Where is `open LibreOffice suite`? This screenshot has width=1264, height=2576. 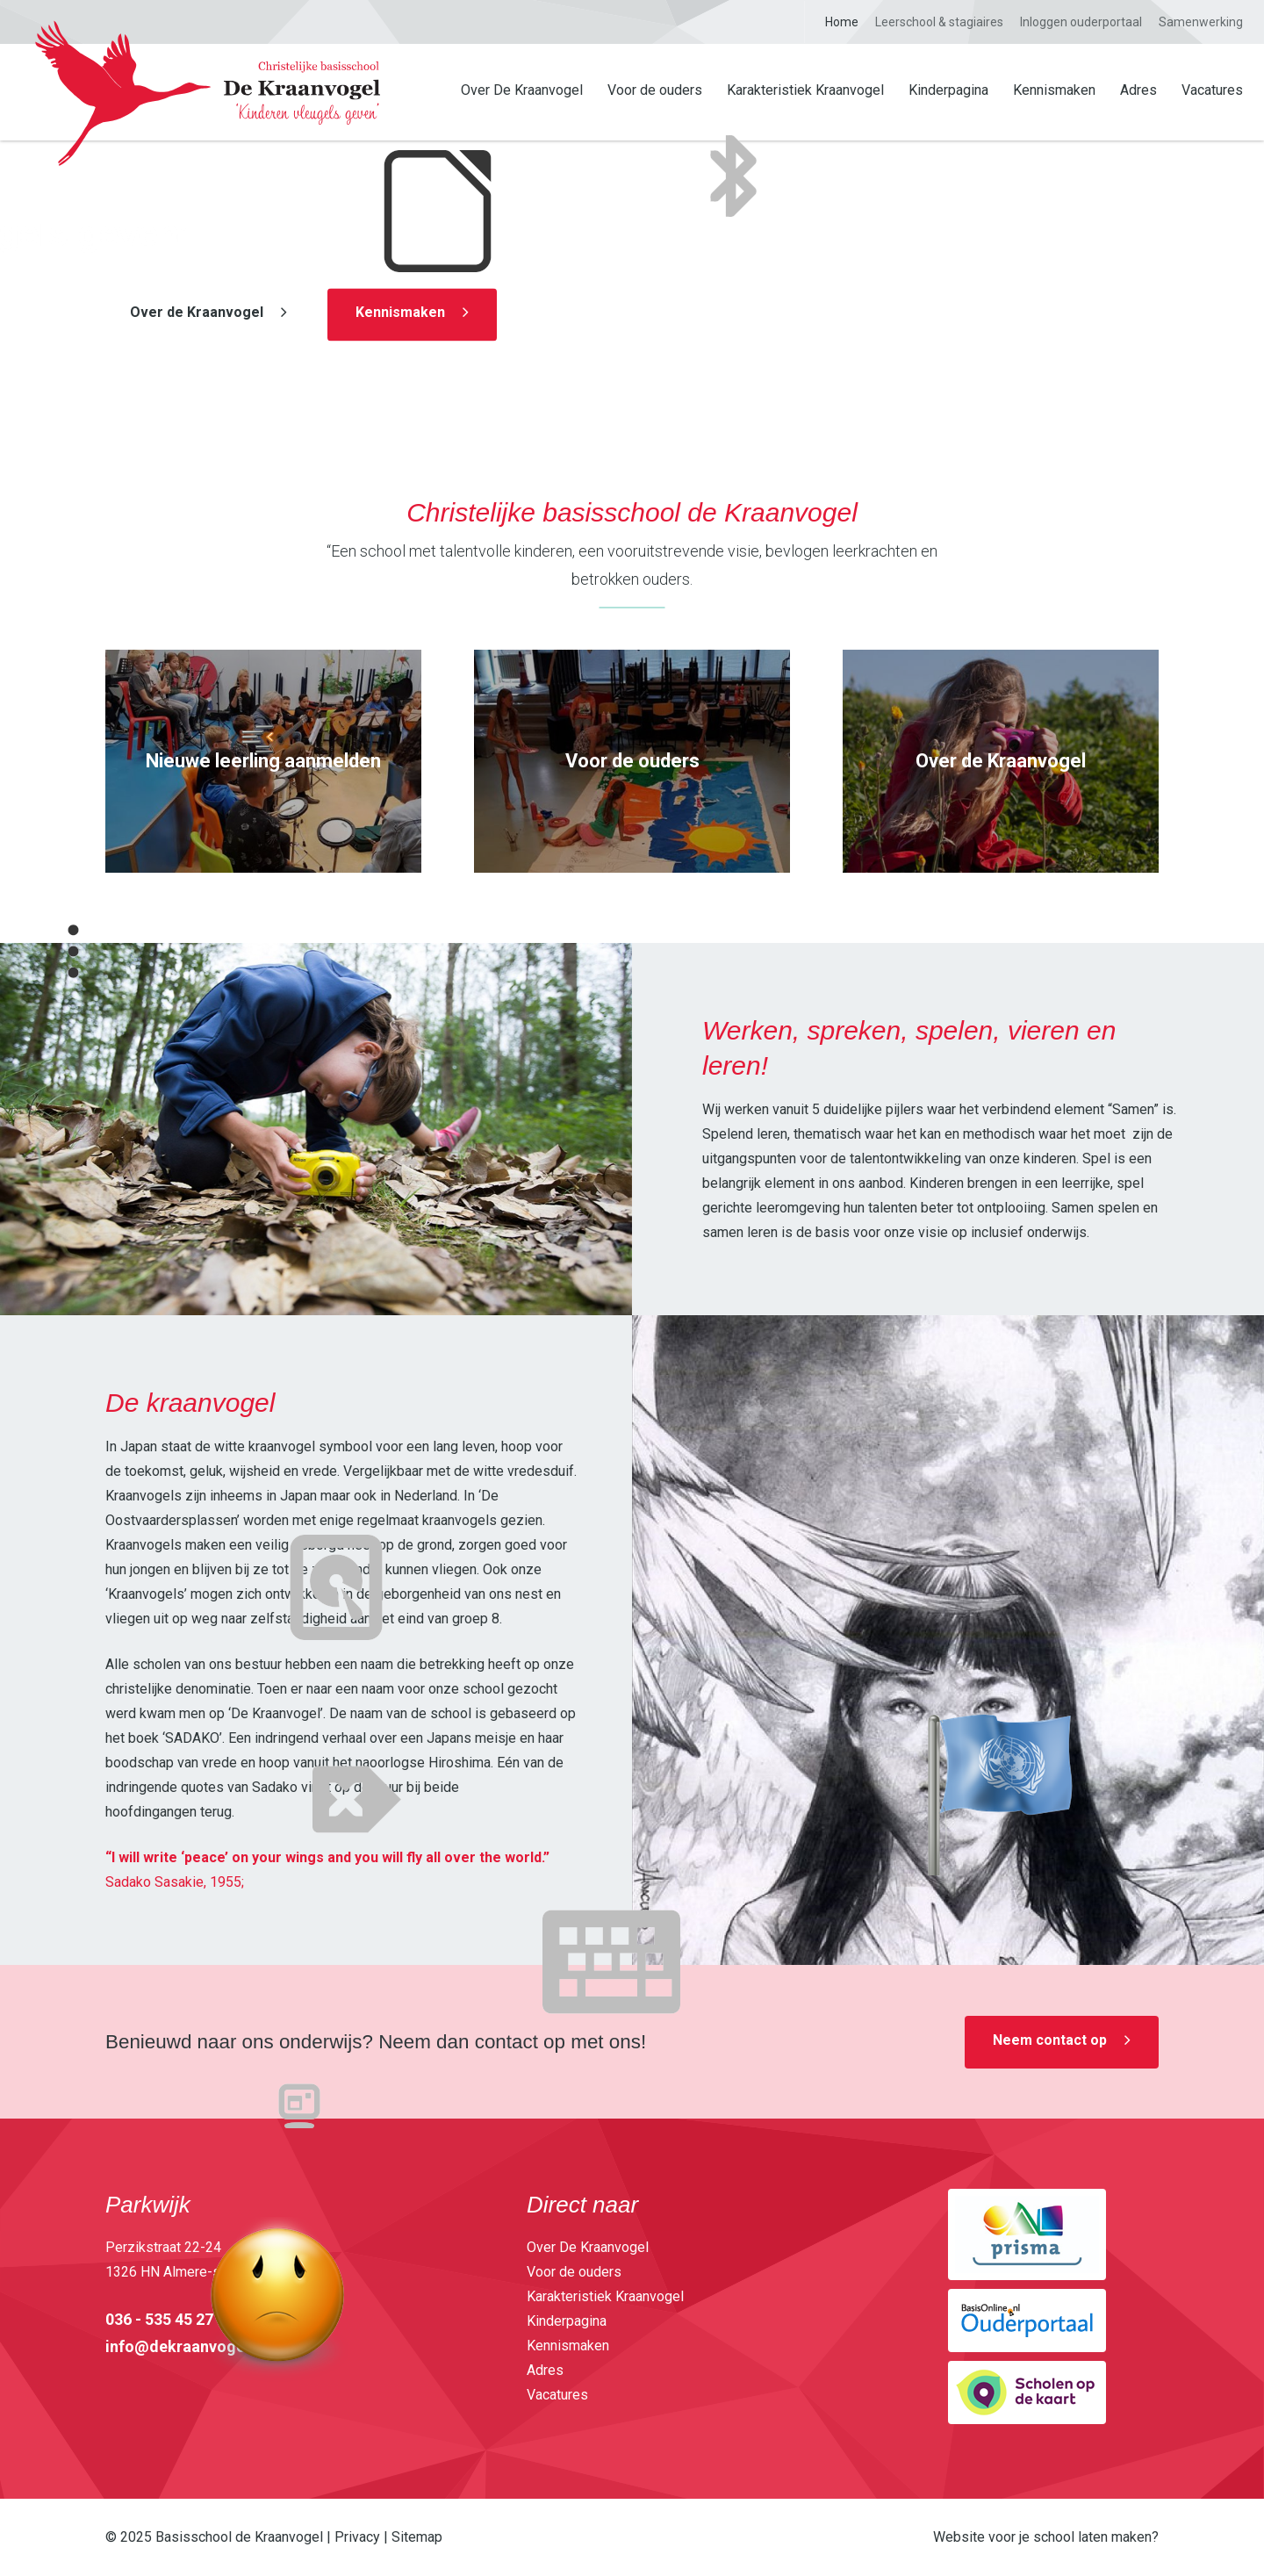 open LibreOffice suite is located at coordinates (437, 211).